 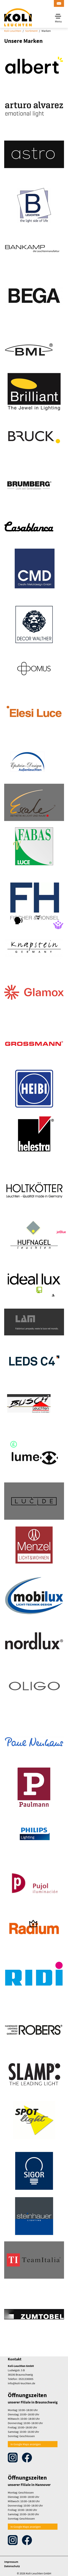 What do you see at coordinates (58, 925) in the screenshot?
I see `open the Google Crowdsource app` at bounding box center [58, 925].